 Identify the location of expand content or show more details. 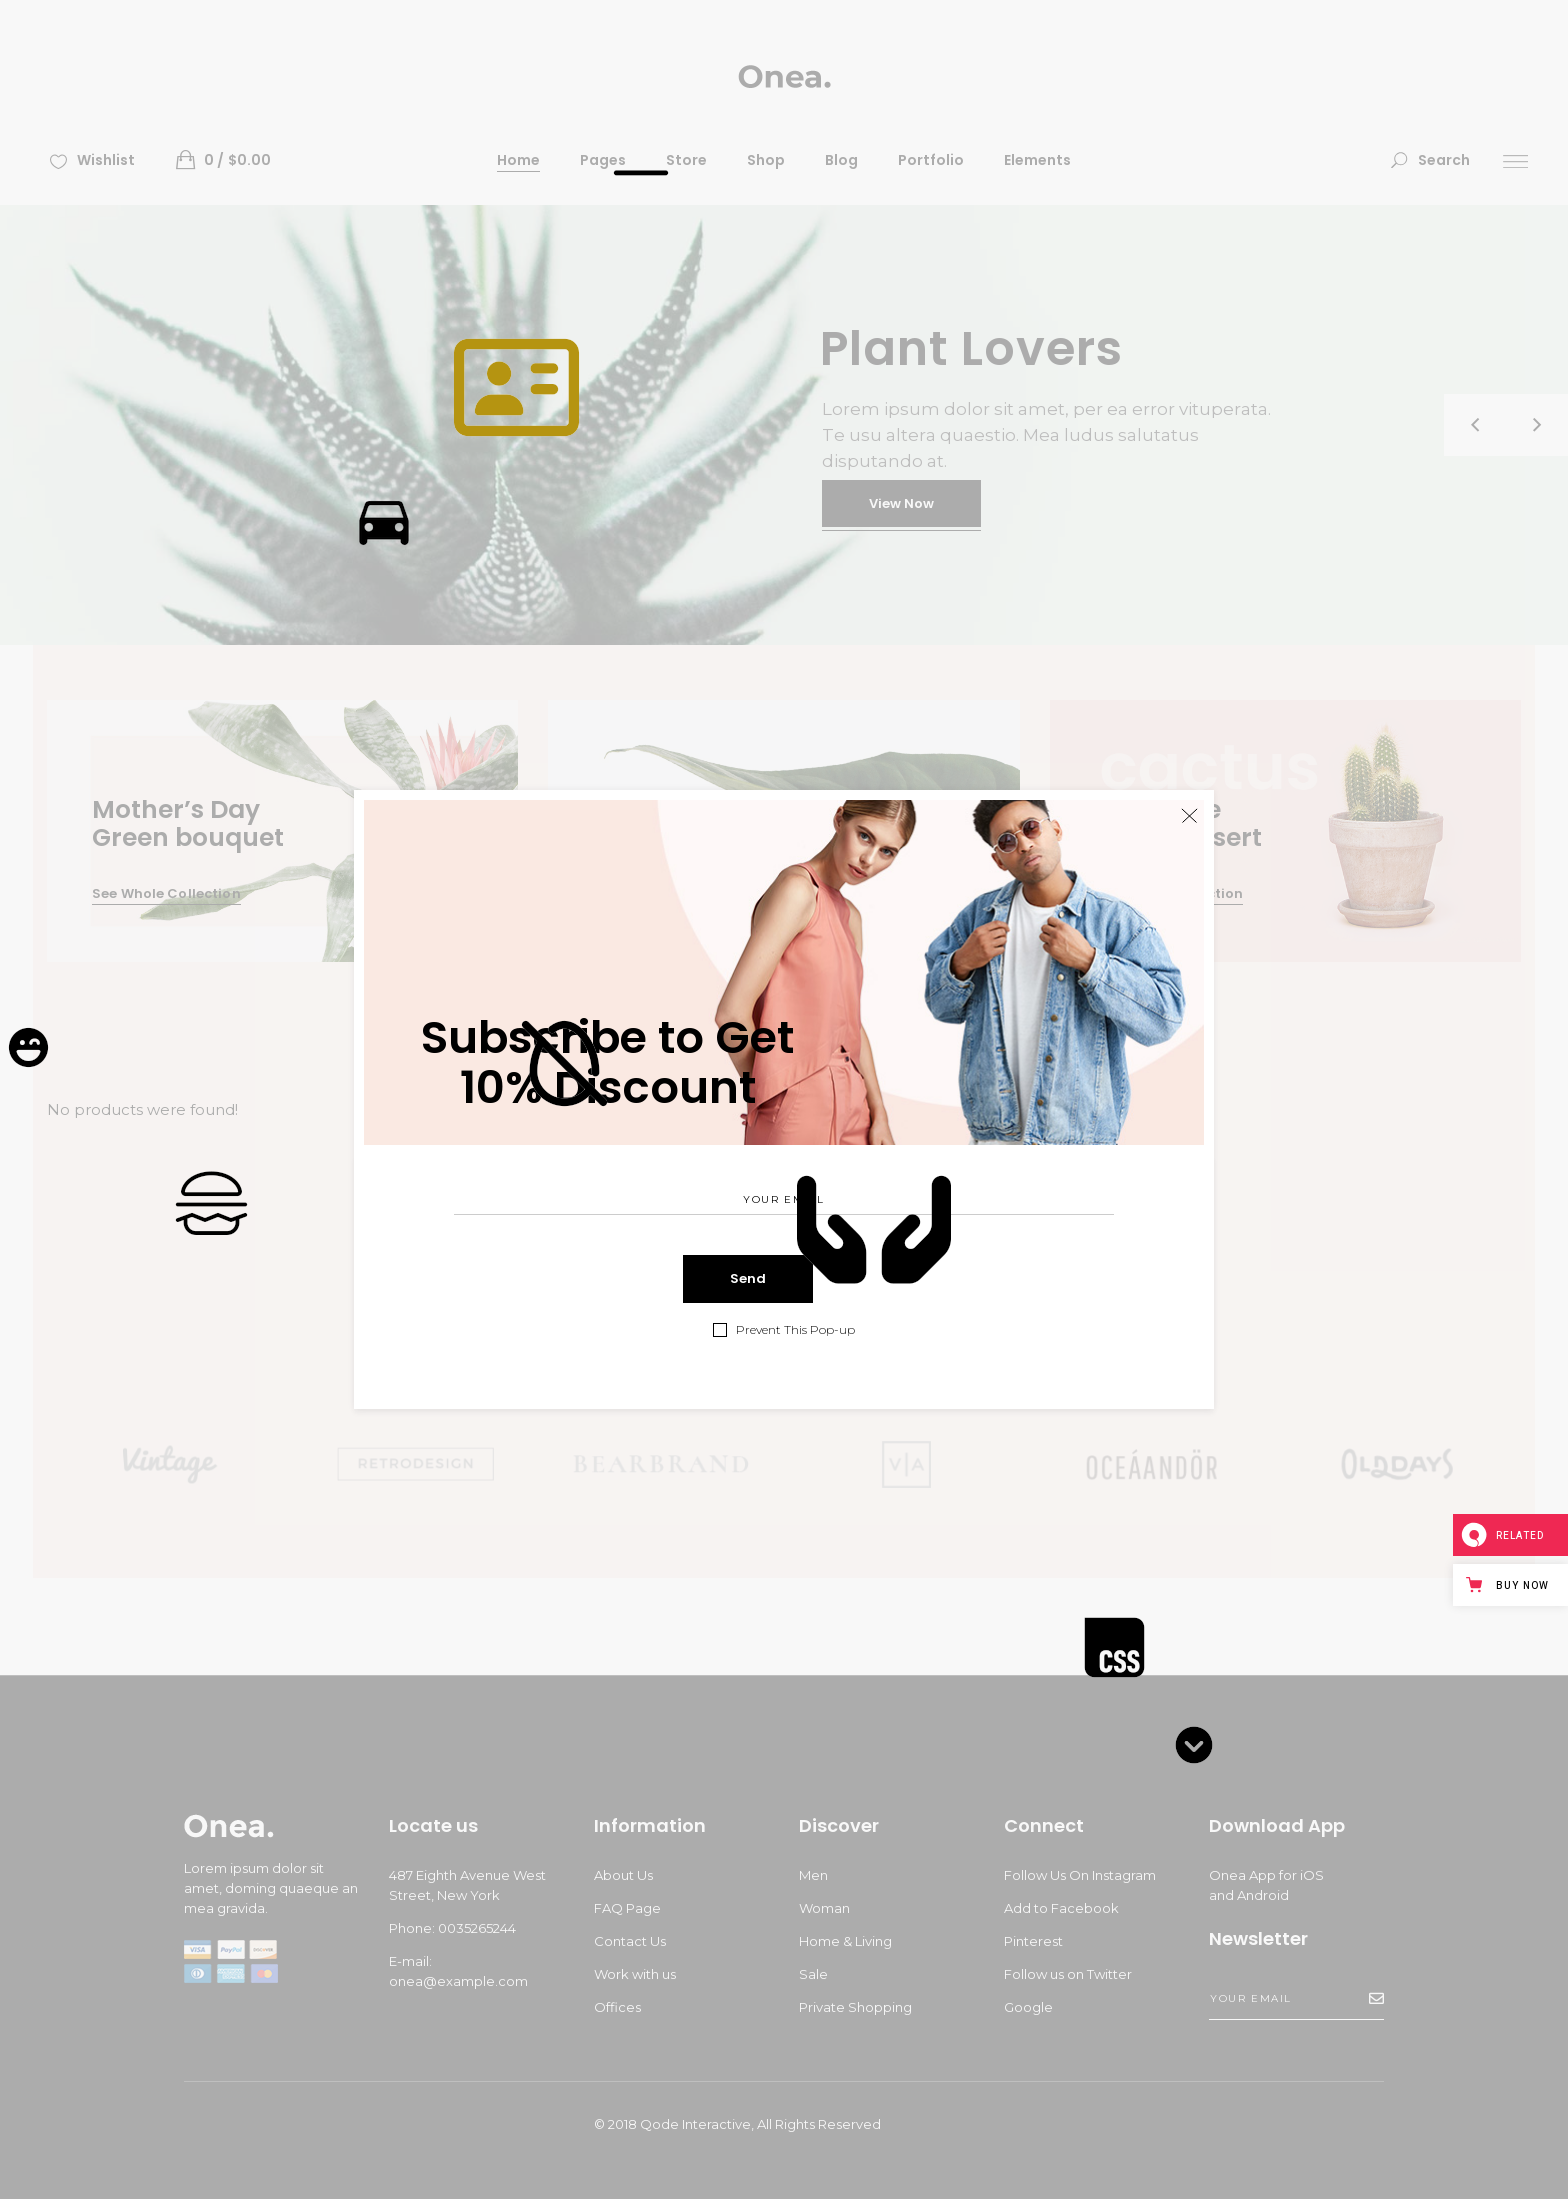
(1194, 1745).